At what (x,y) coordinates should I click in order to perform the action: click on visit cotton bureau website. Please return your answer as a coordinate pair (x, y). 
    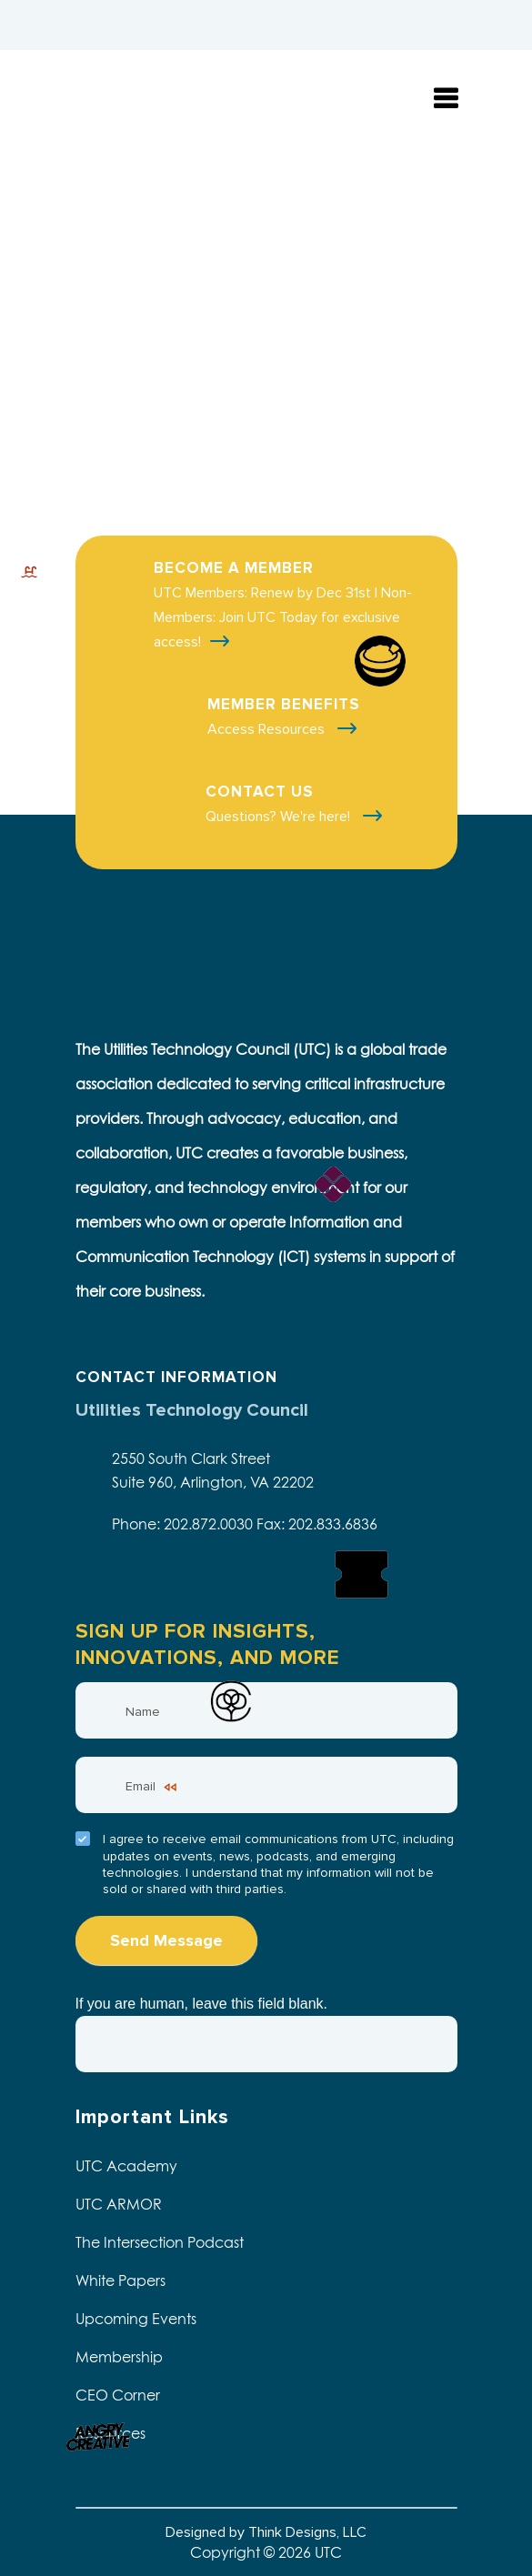
    Looking at the image, I should click on (231, 1701).